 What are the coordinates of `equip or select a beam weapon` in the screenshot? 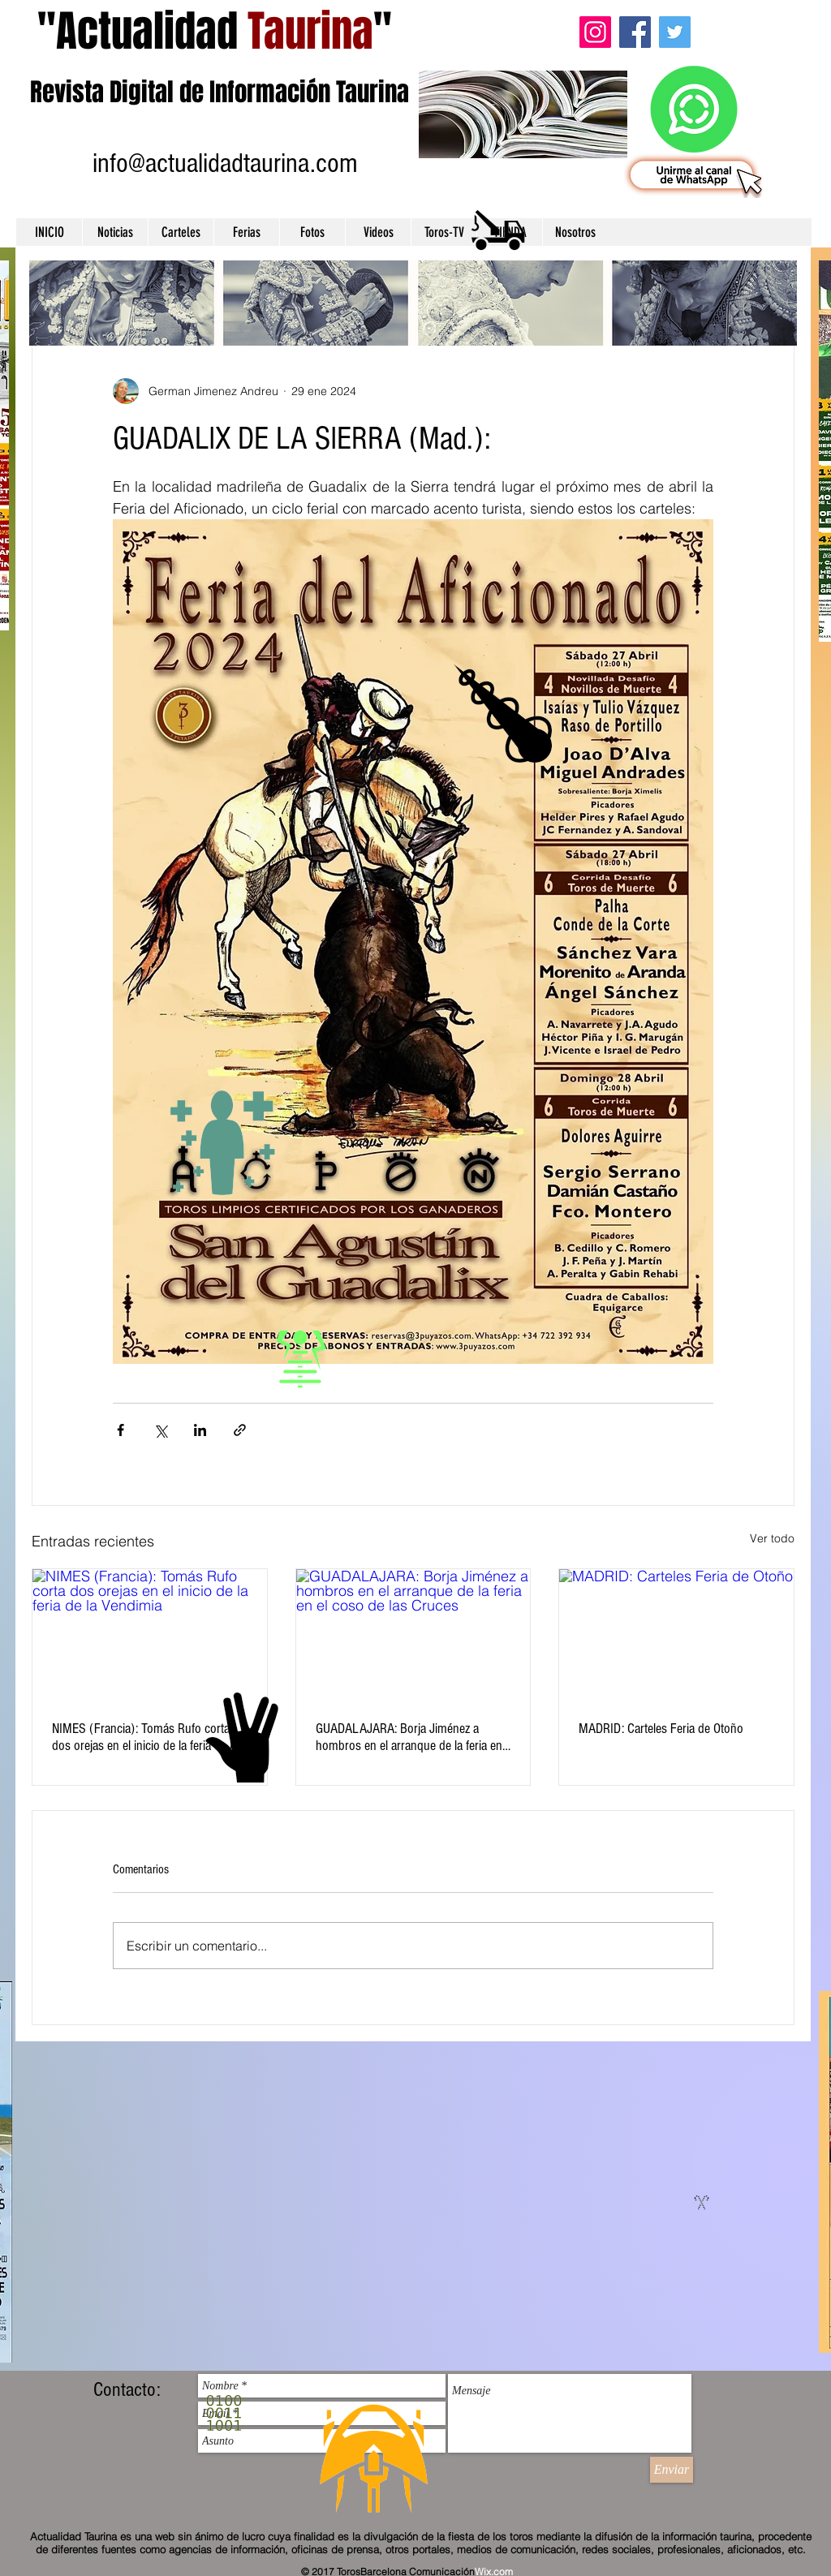 It's located at (502, 713).